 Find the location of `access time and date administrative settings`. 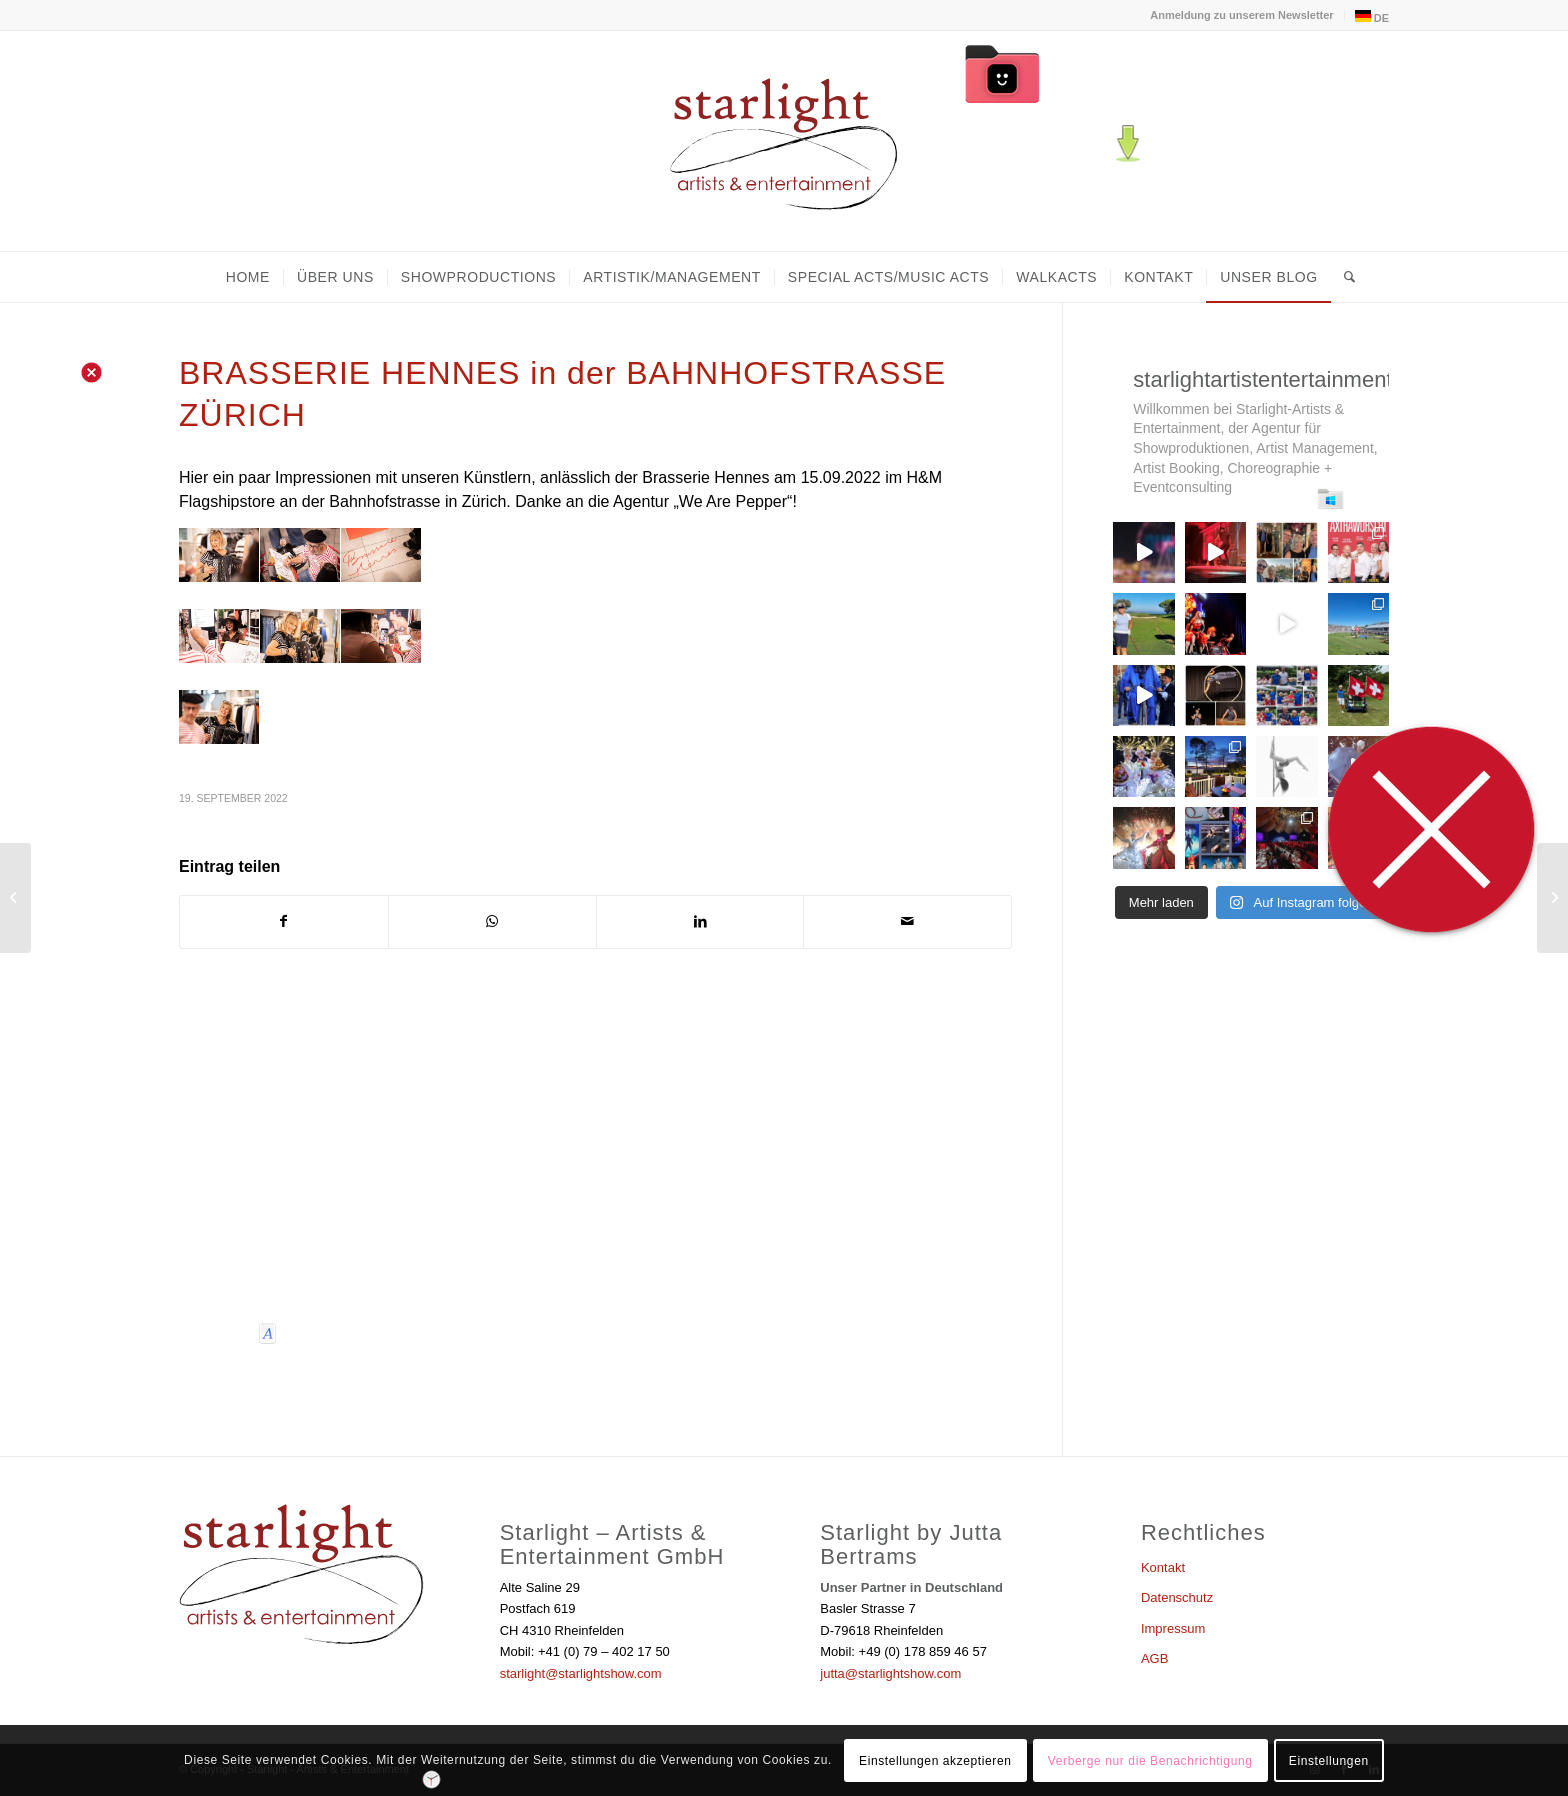

access time and date administrative settings is located at coordinates (431, 1779).